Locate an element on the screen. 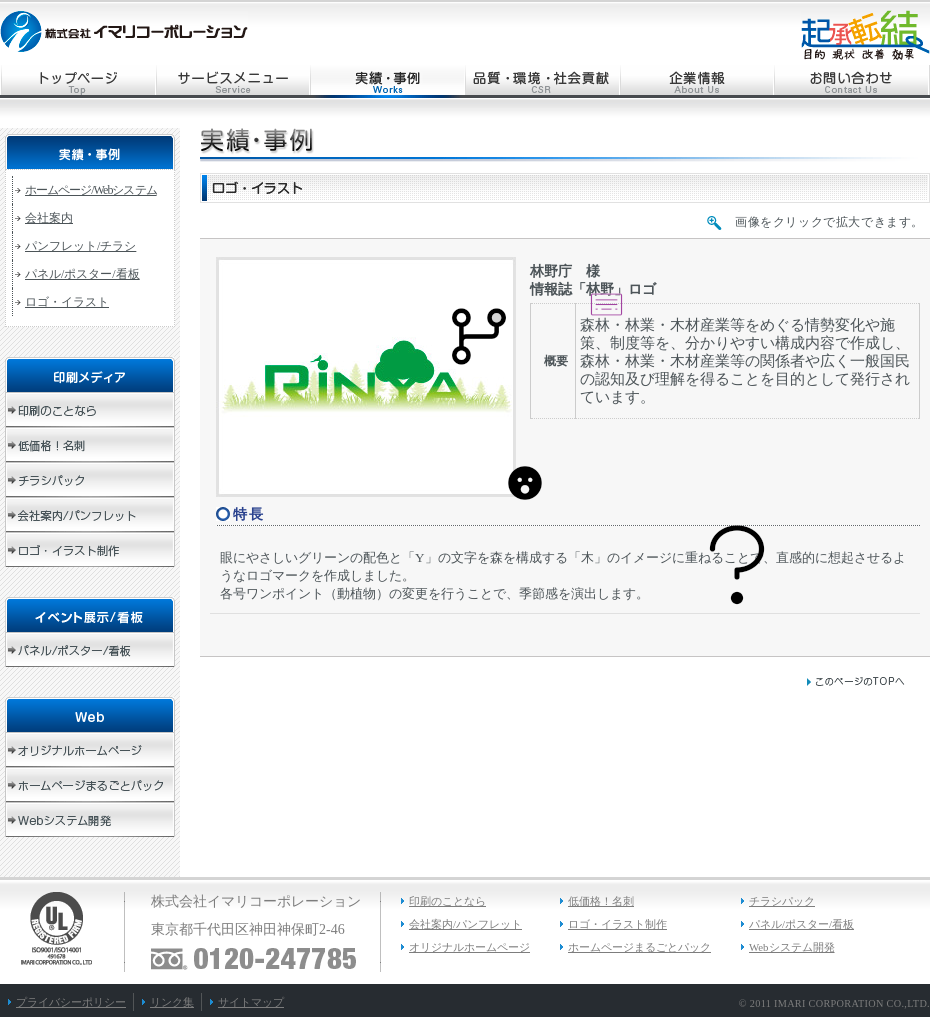  access help or support is located at coordinates (737, 563).